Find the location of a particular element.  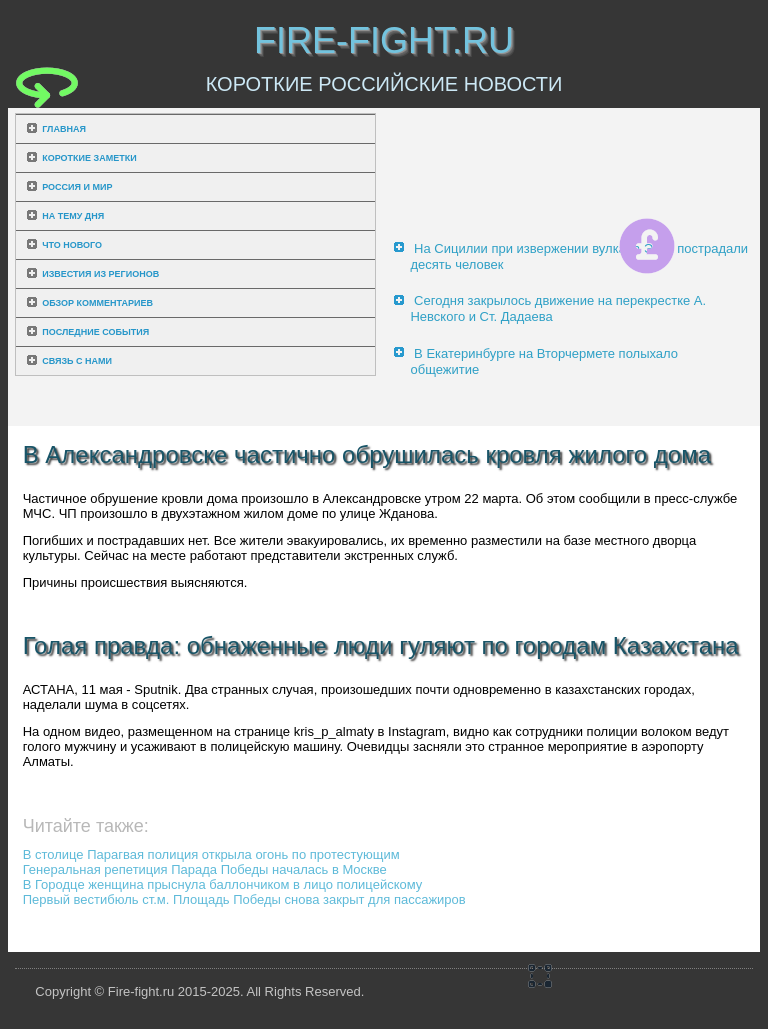

set transform anchor to bottom-right corner is located at coordinates (540, 976).